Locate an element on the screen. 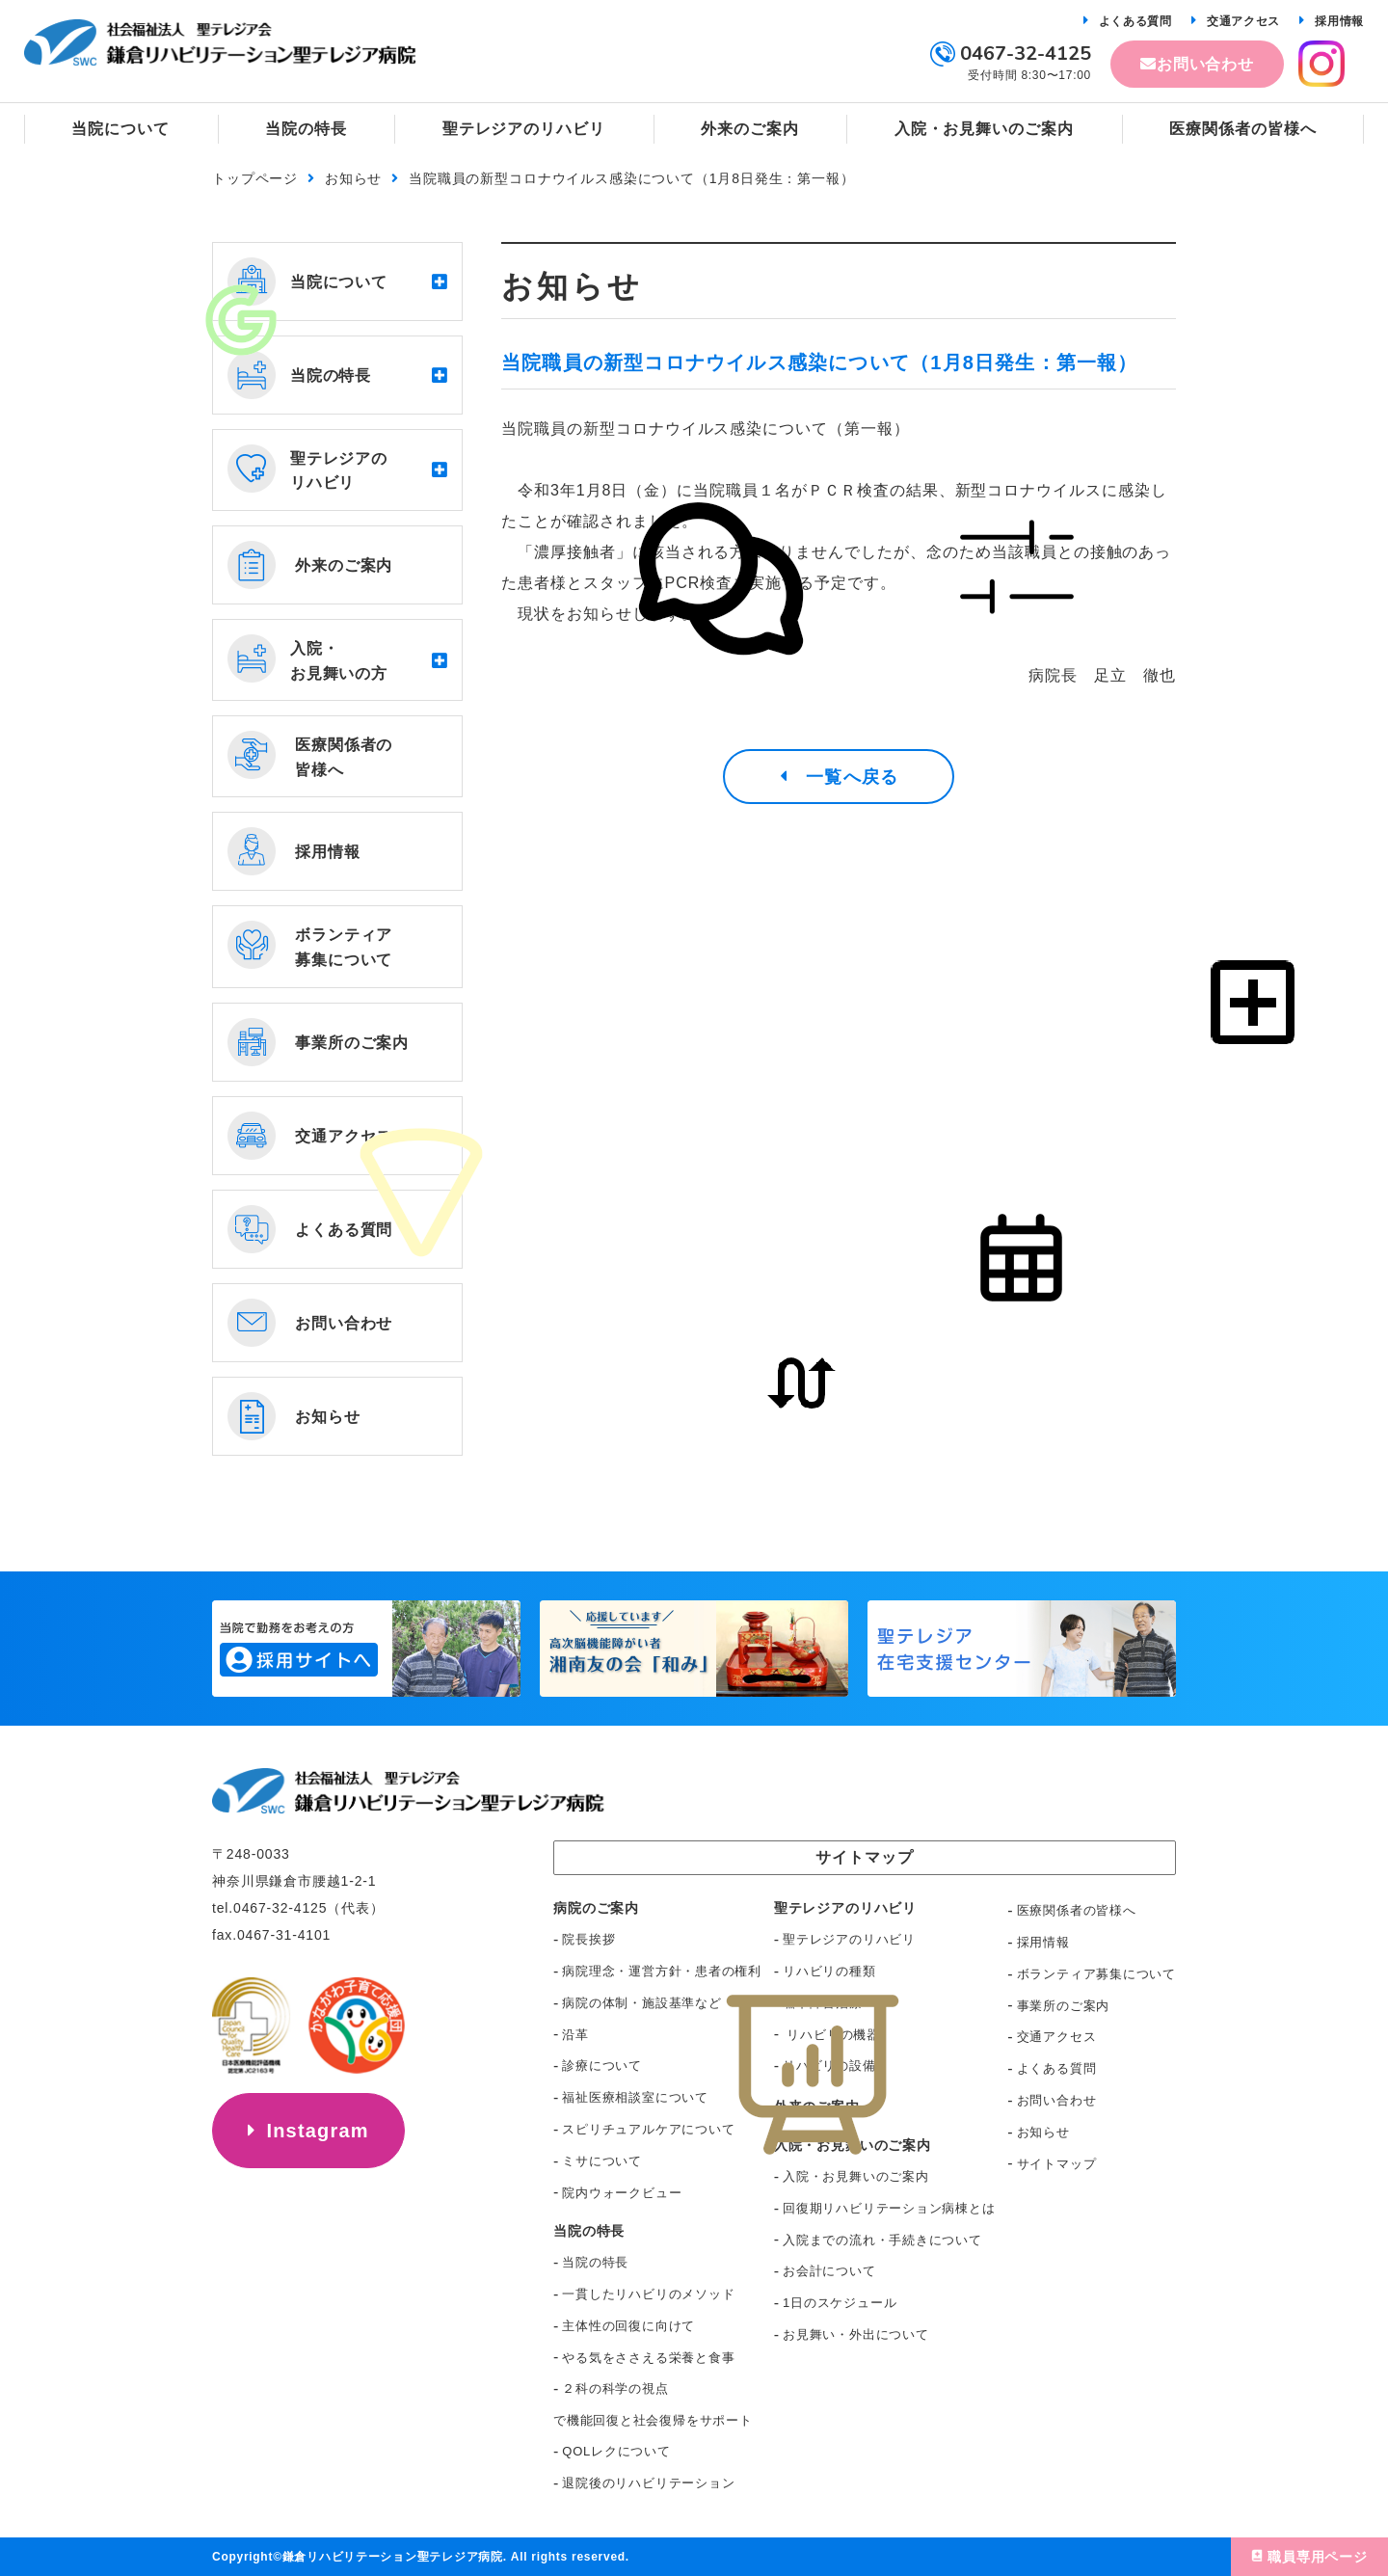 The width and height of the screenshot is (1388, 2576). sign in with Google is located at coordinates (241, 320).